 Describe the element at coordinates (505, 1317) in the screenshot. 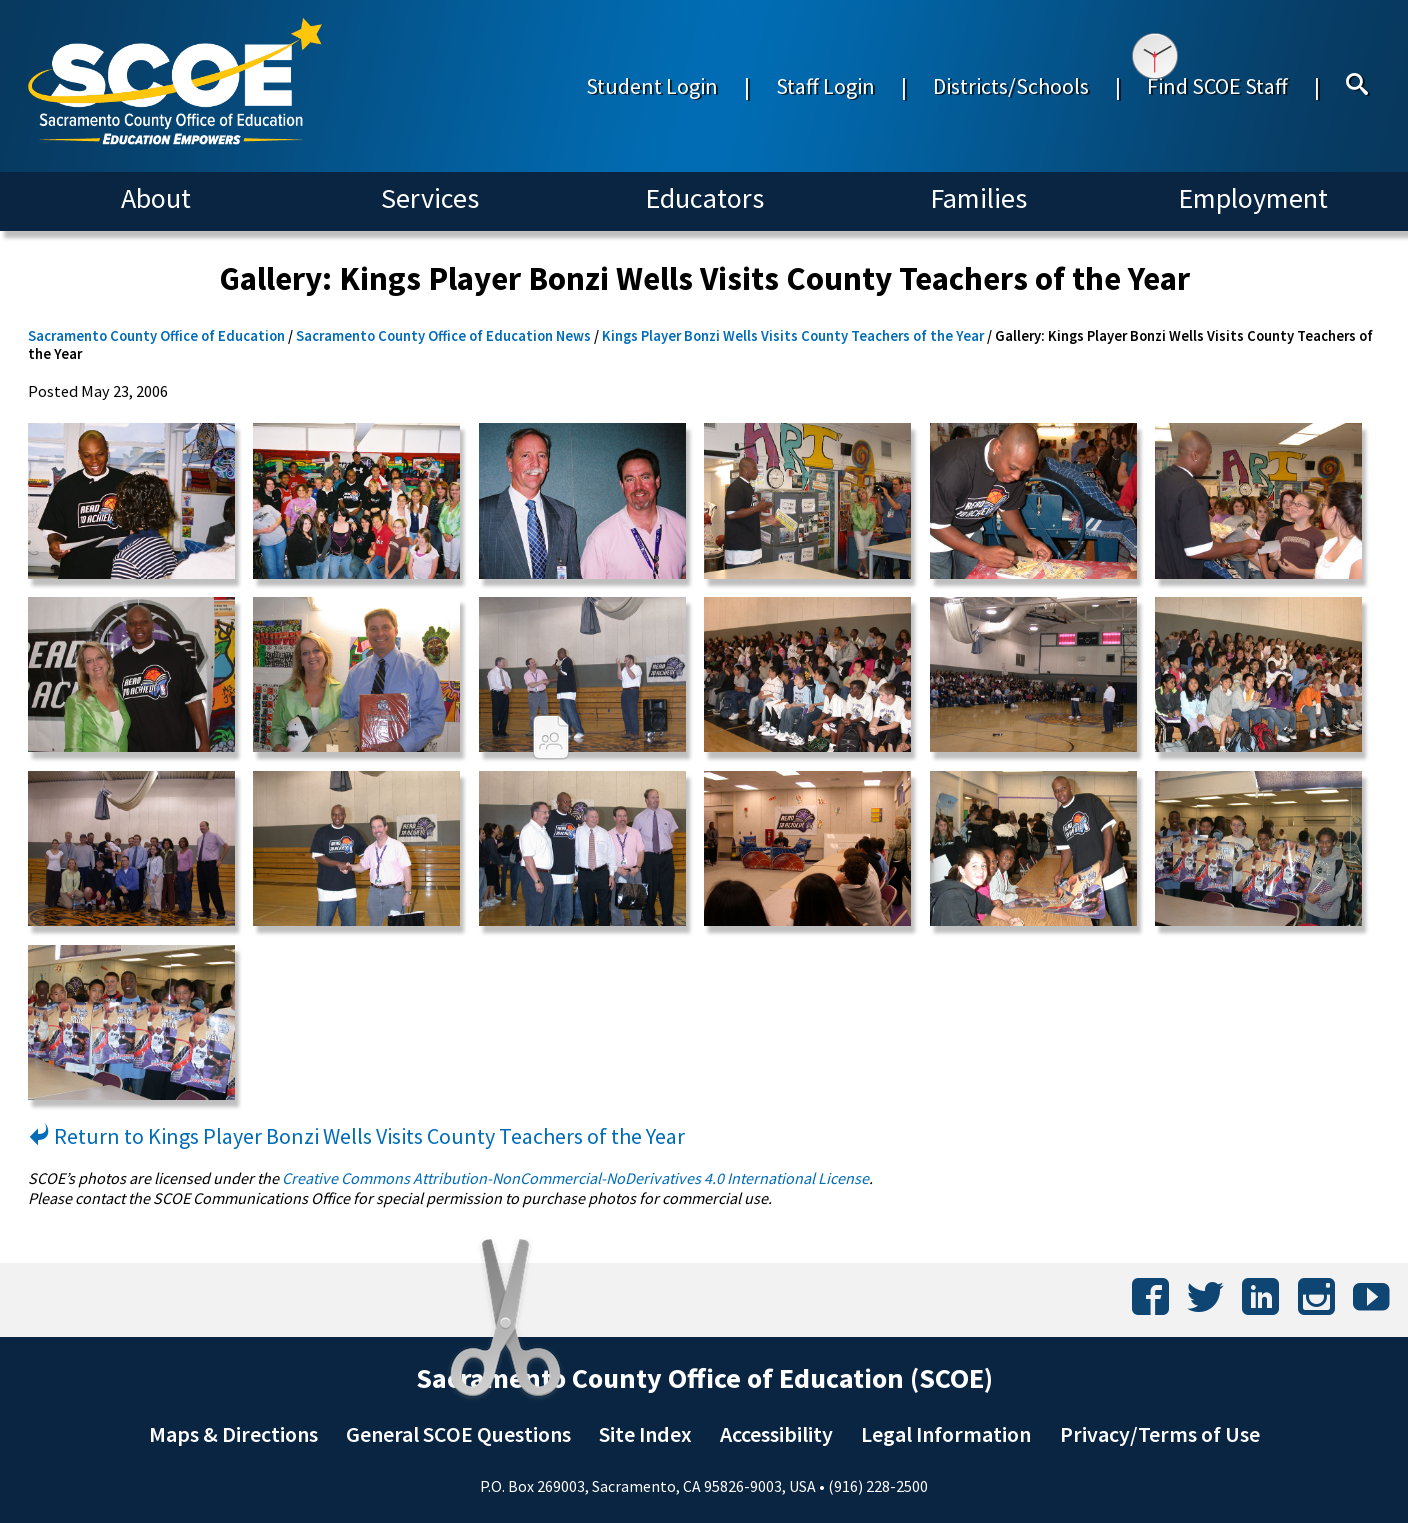

I see `cut selected content to clipboard` at that location.